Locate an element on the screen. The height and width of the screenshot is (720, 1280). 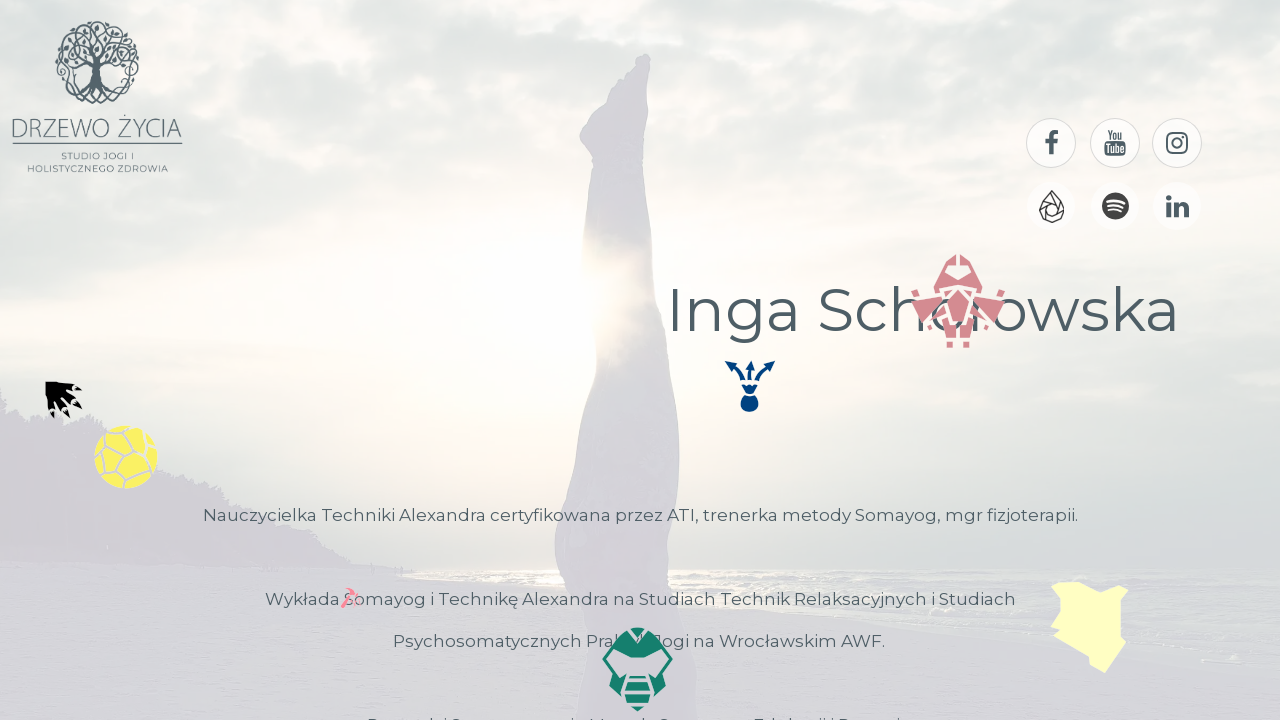
access pet or animal-related features is located at coordinates (64, 400).